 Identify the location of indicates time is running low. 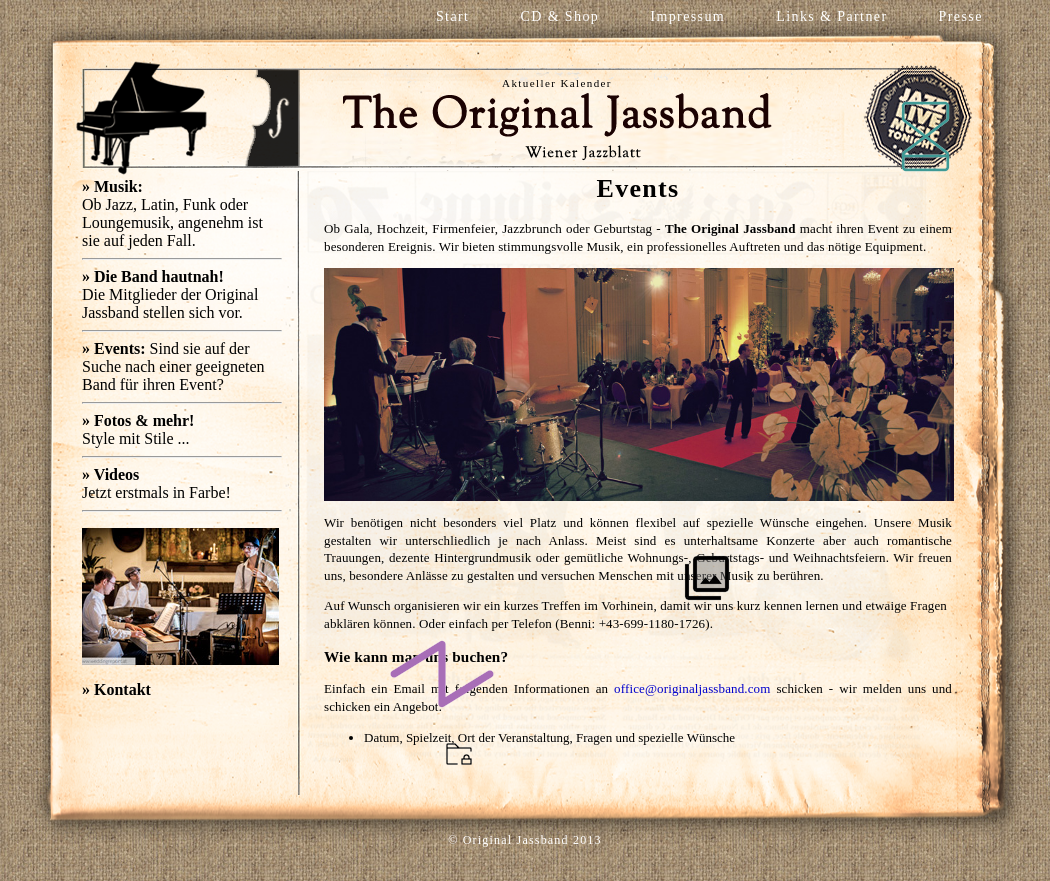
(925, 136).